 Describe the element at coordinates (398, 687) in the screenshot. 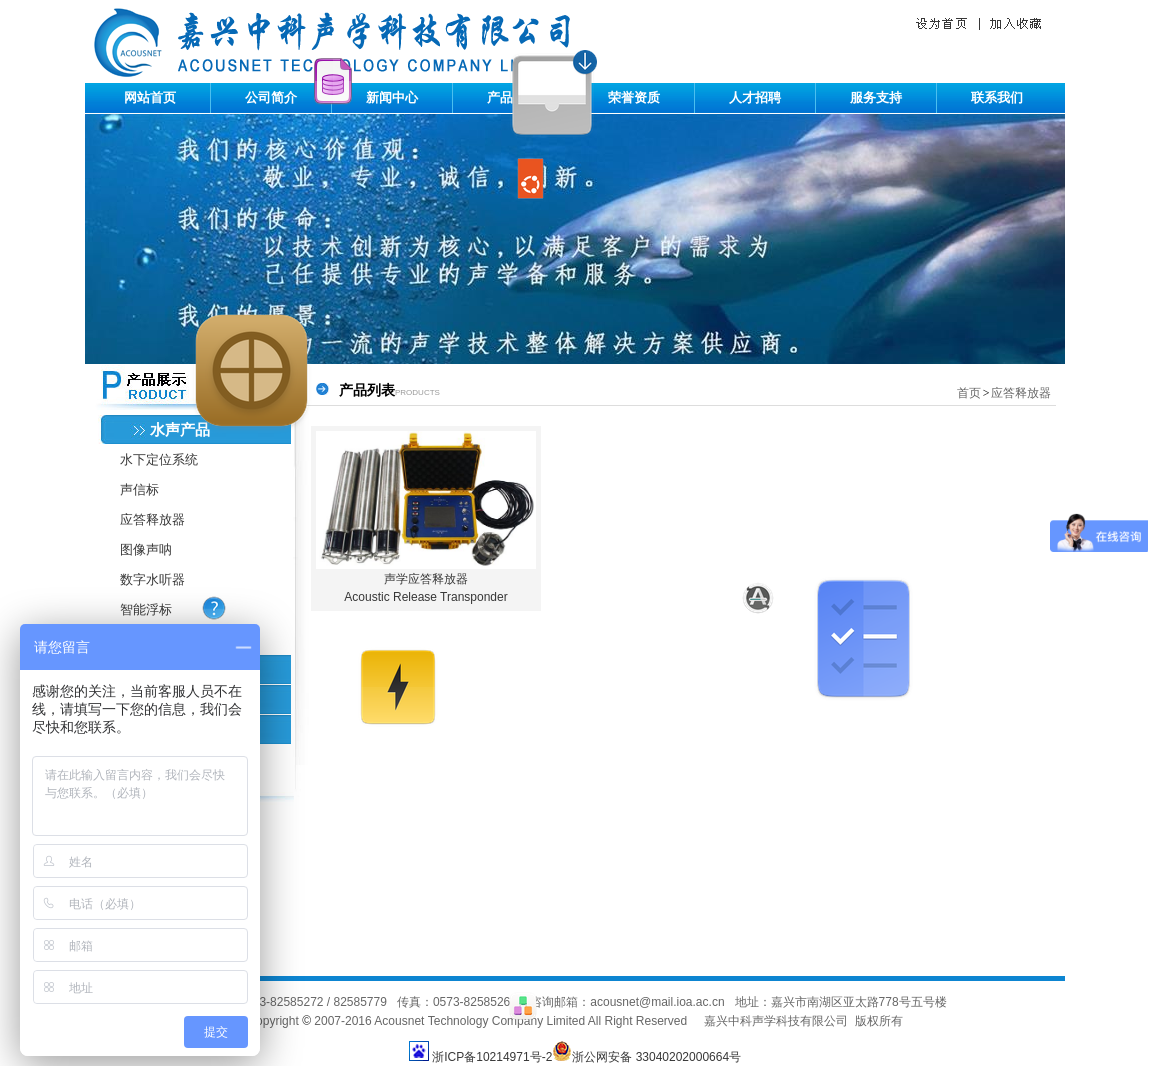

I see `open power management settings` at that location.